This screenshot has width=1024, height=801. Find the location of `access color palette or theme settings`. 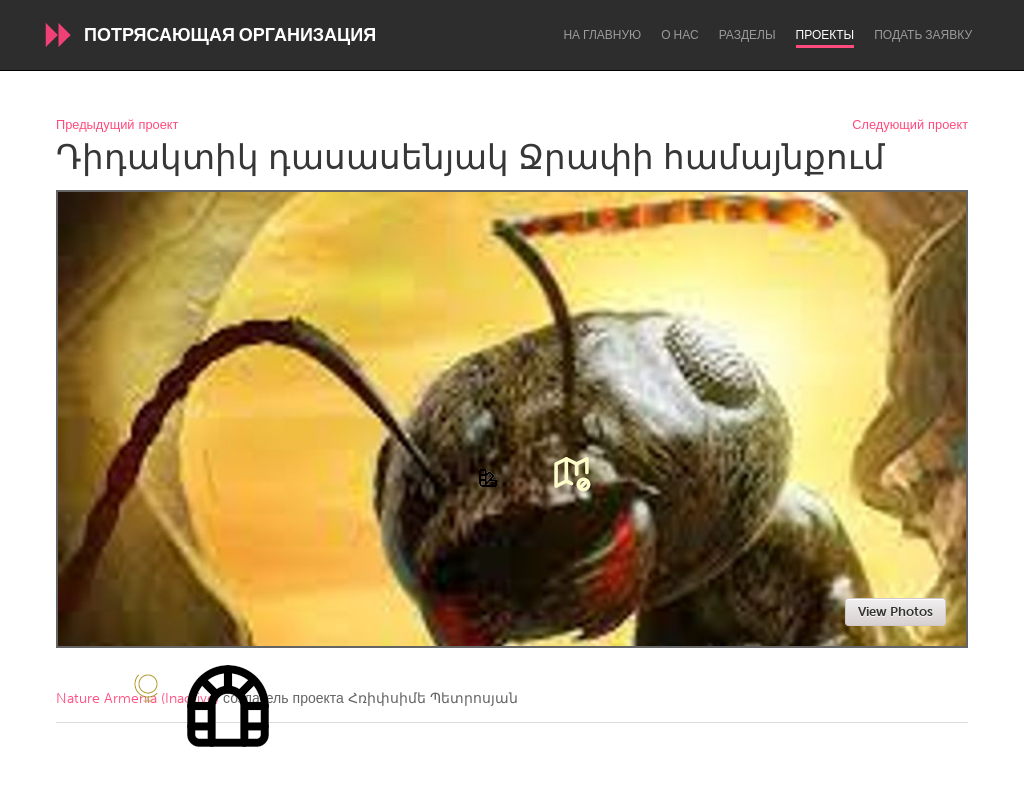

access color palette or theme settings is located at coordinates (488, 478).